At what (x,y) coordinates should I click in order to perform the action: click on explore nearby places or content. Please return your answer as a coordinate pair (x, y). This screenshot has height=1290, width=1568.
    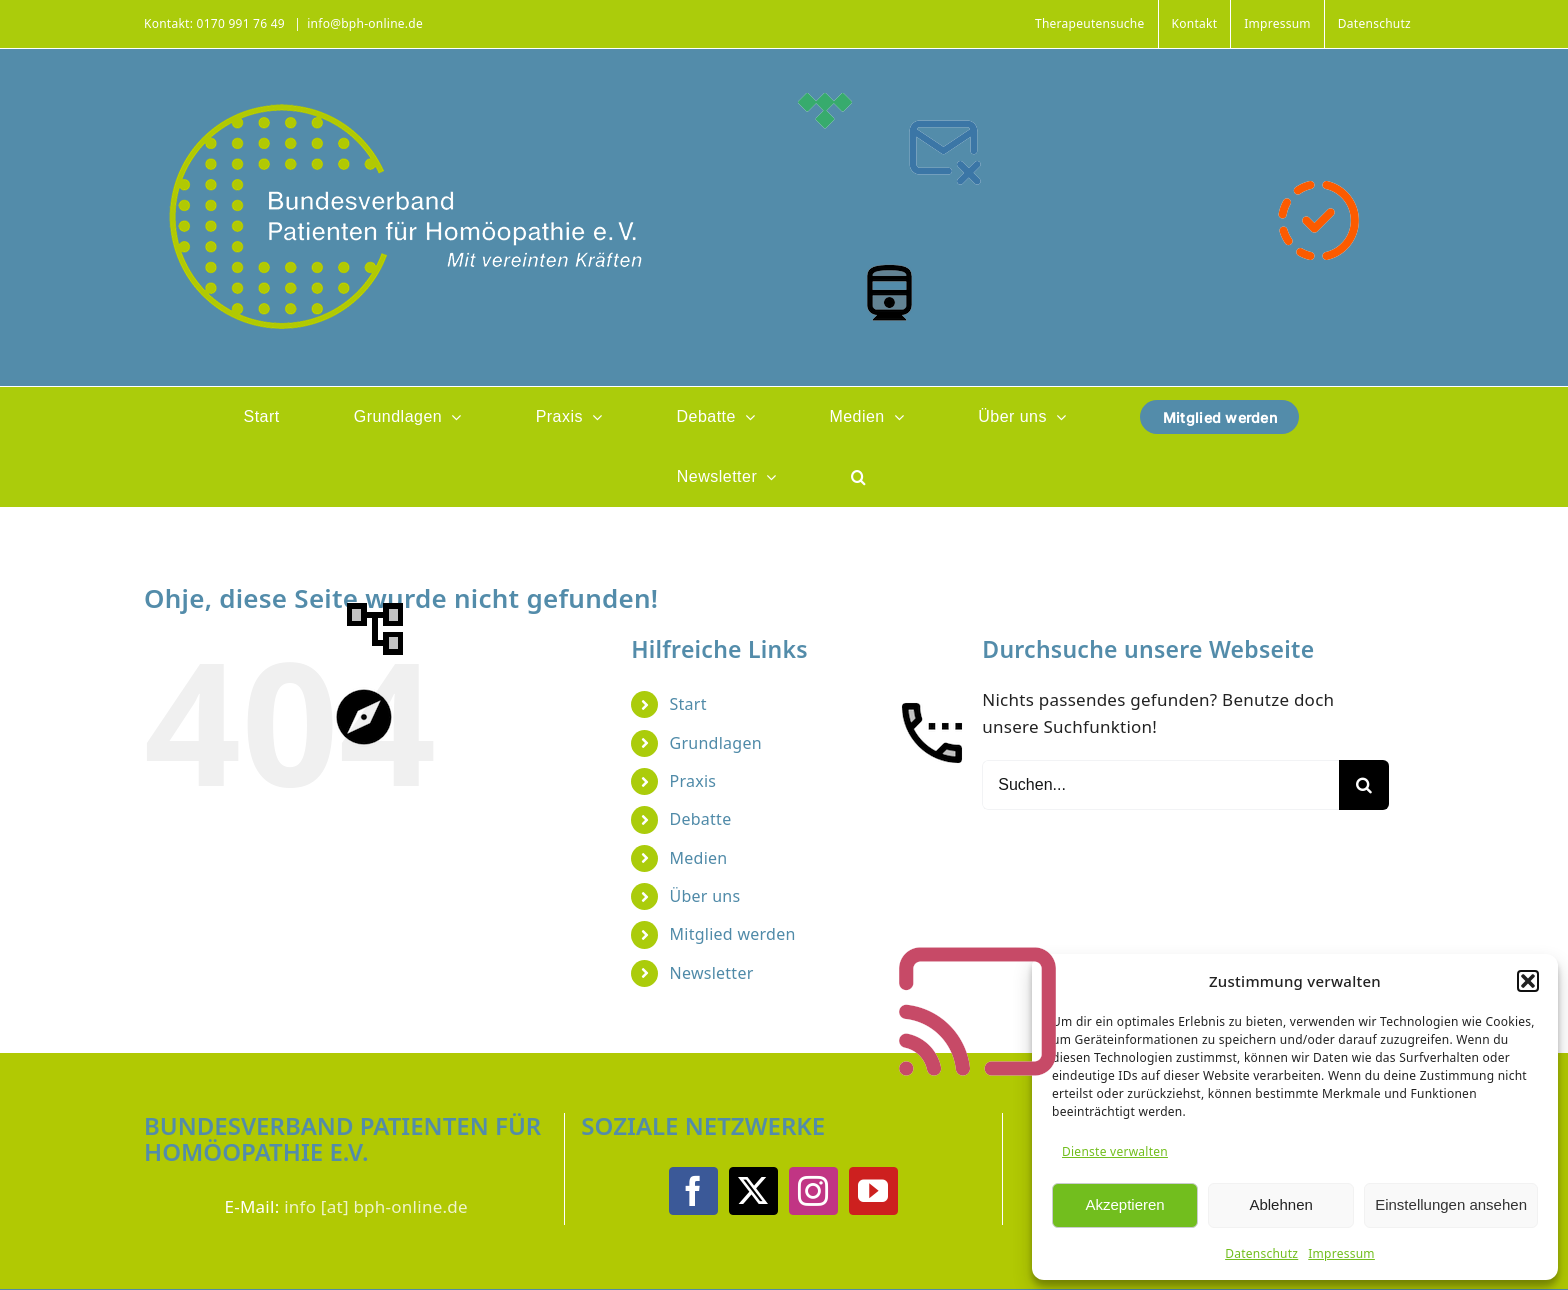
    Looking at the image, I should click on (364, 717).